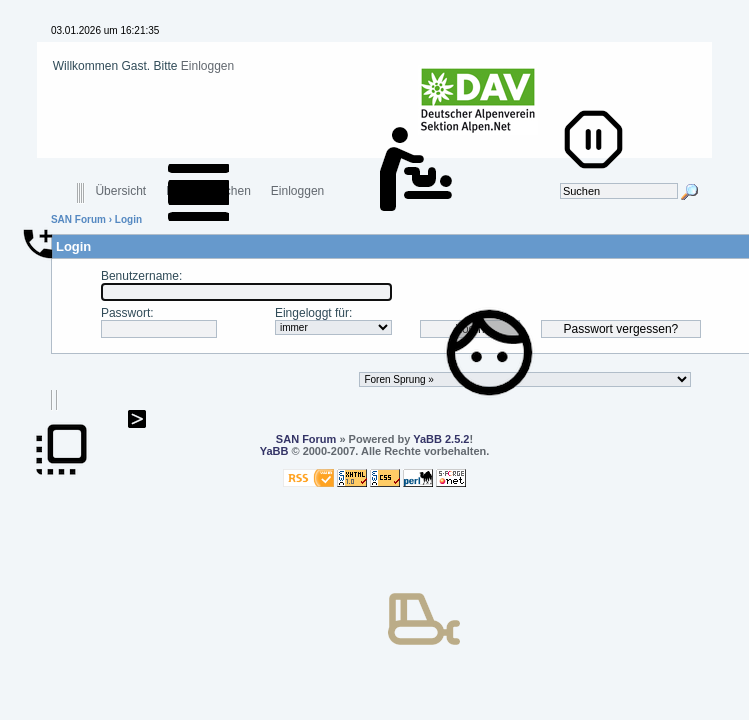 This screenshot has width=749, height=720. Describe the element at coordinates (61, 449) in the screenshot. I see `bring selected element to front of layer stack` at that location.